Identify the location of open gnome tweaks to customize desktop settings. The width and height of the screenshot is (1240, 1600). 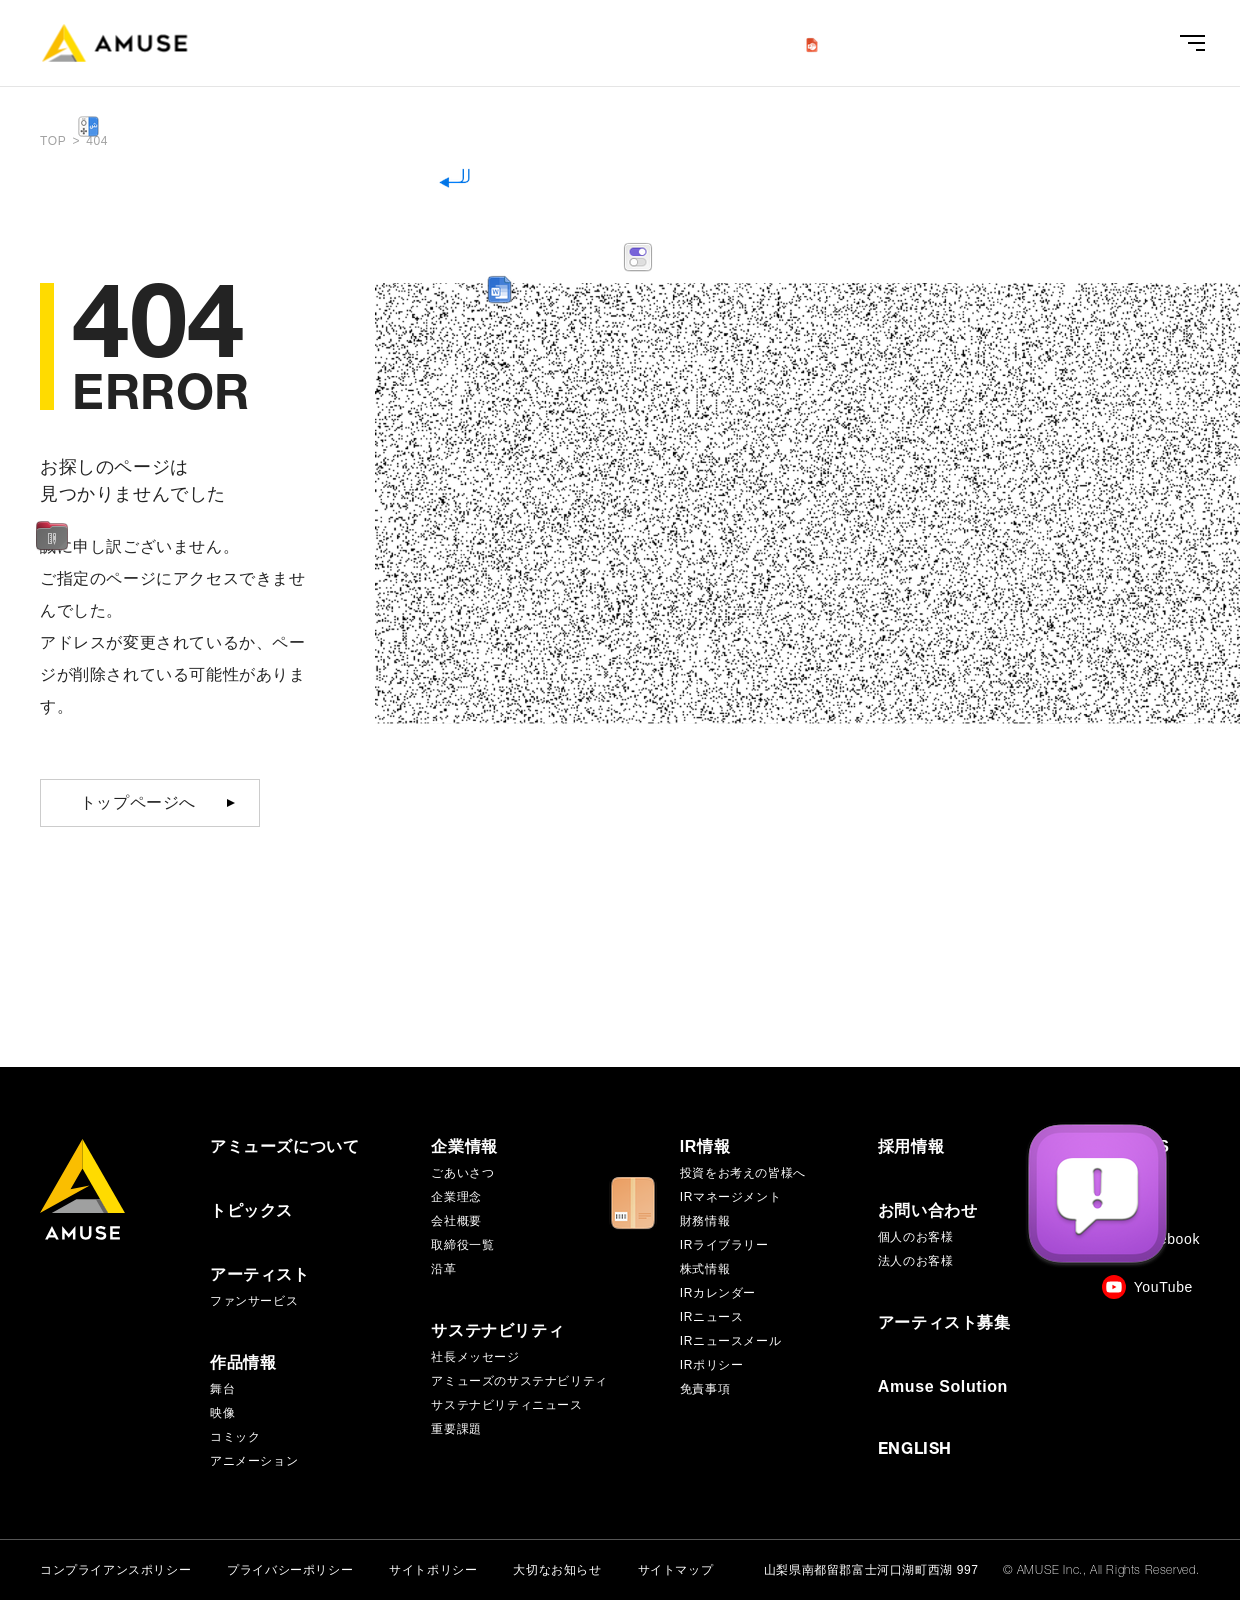
(638, 257).